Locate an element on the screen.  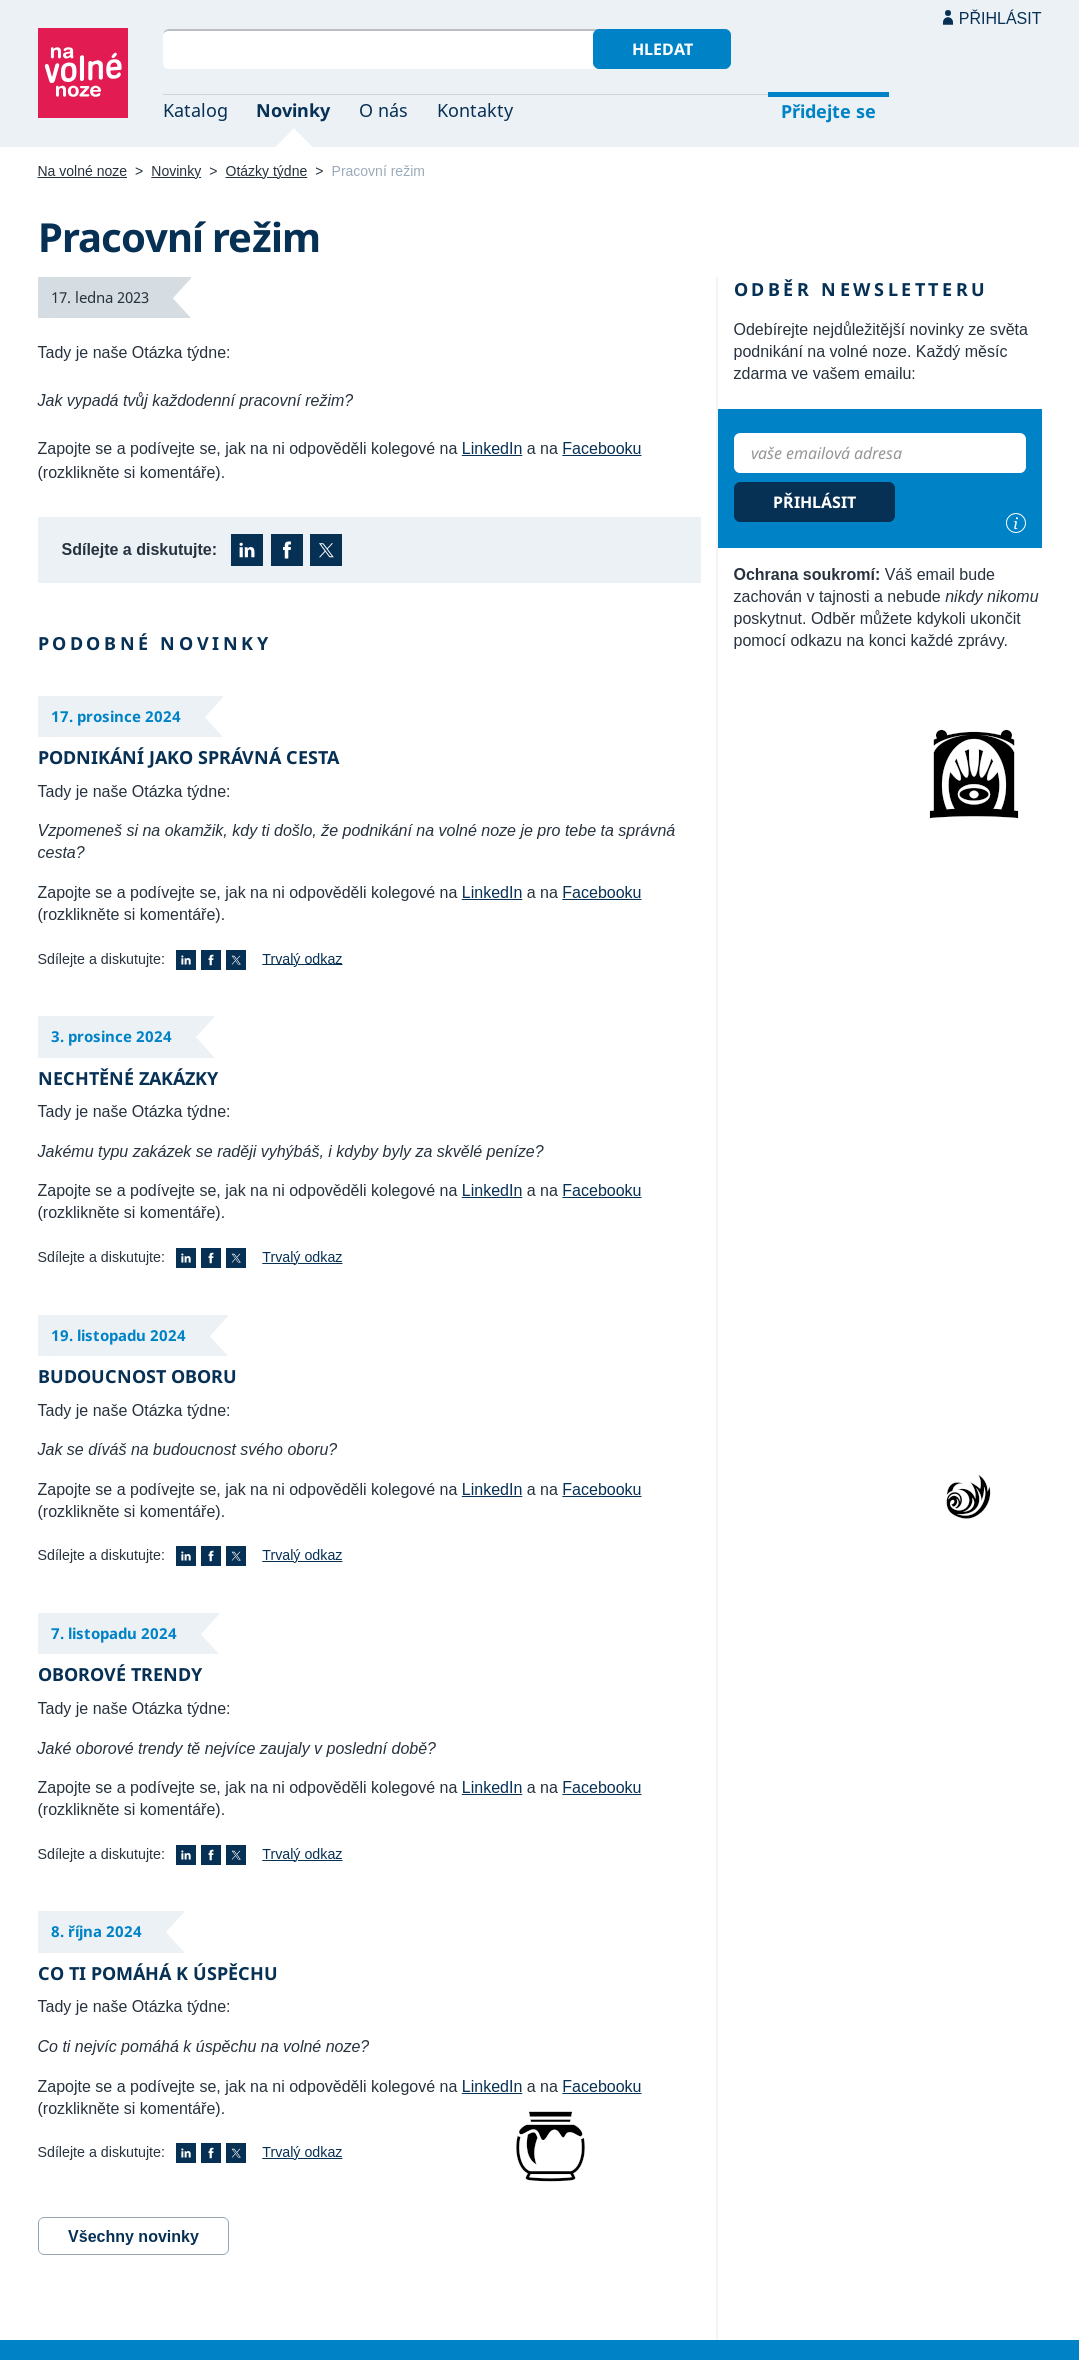
view inventory or storage container is located at coordinates (550, 2146).